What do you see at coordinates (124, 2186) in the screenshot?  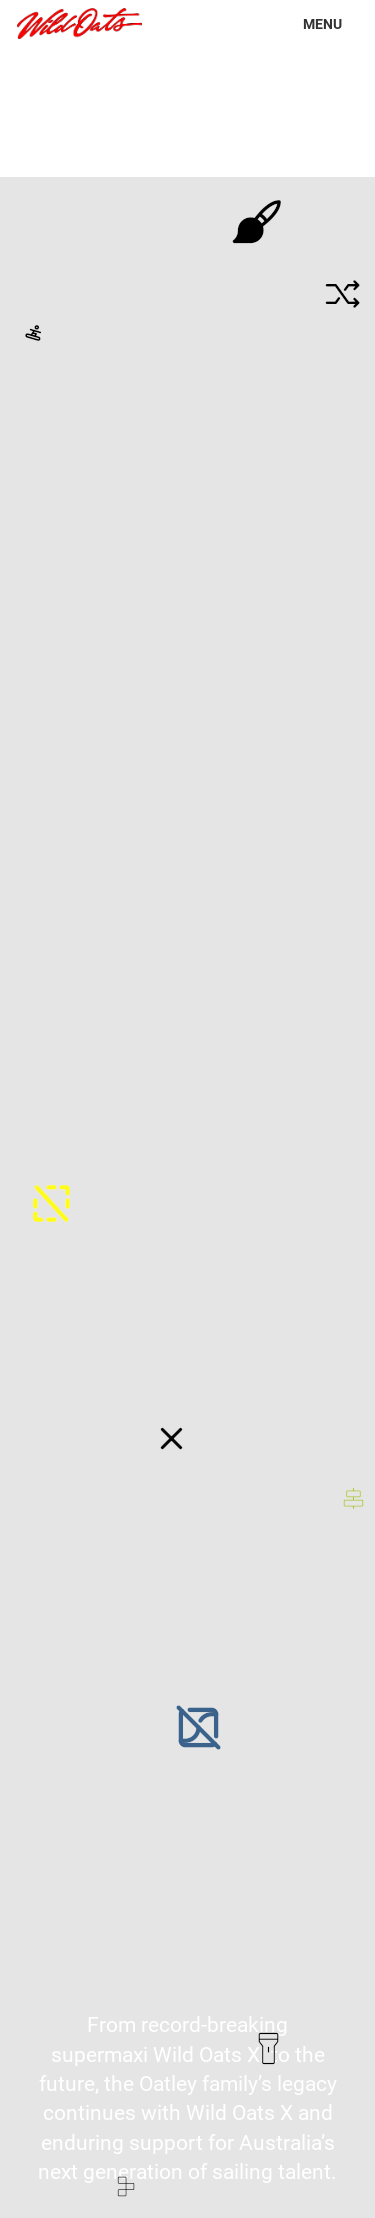 I see `open replit coding environment` at bounding box center [124, 2186].